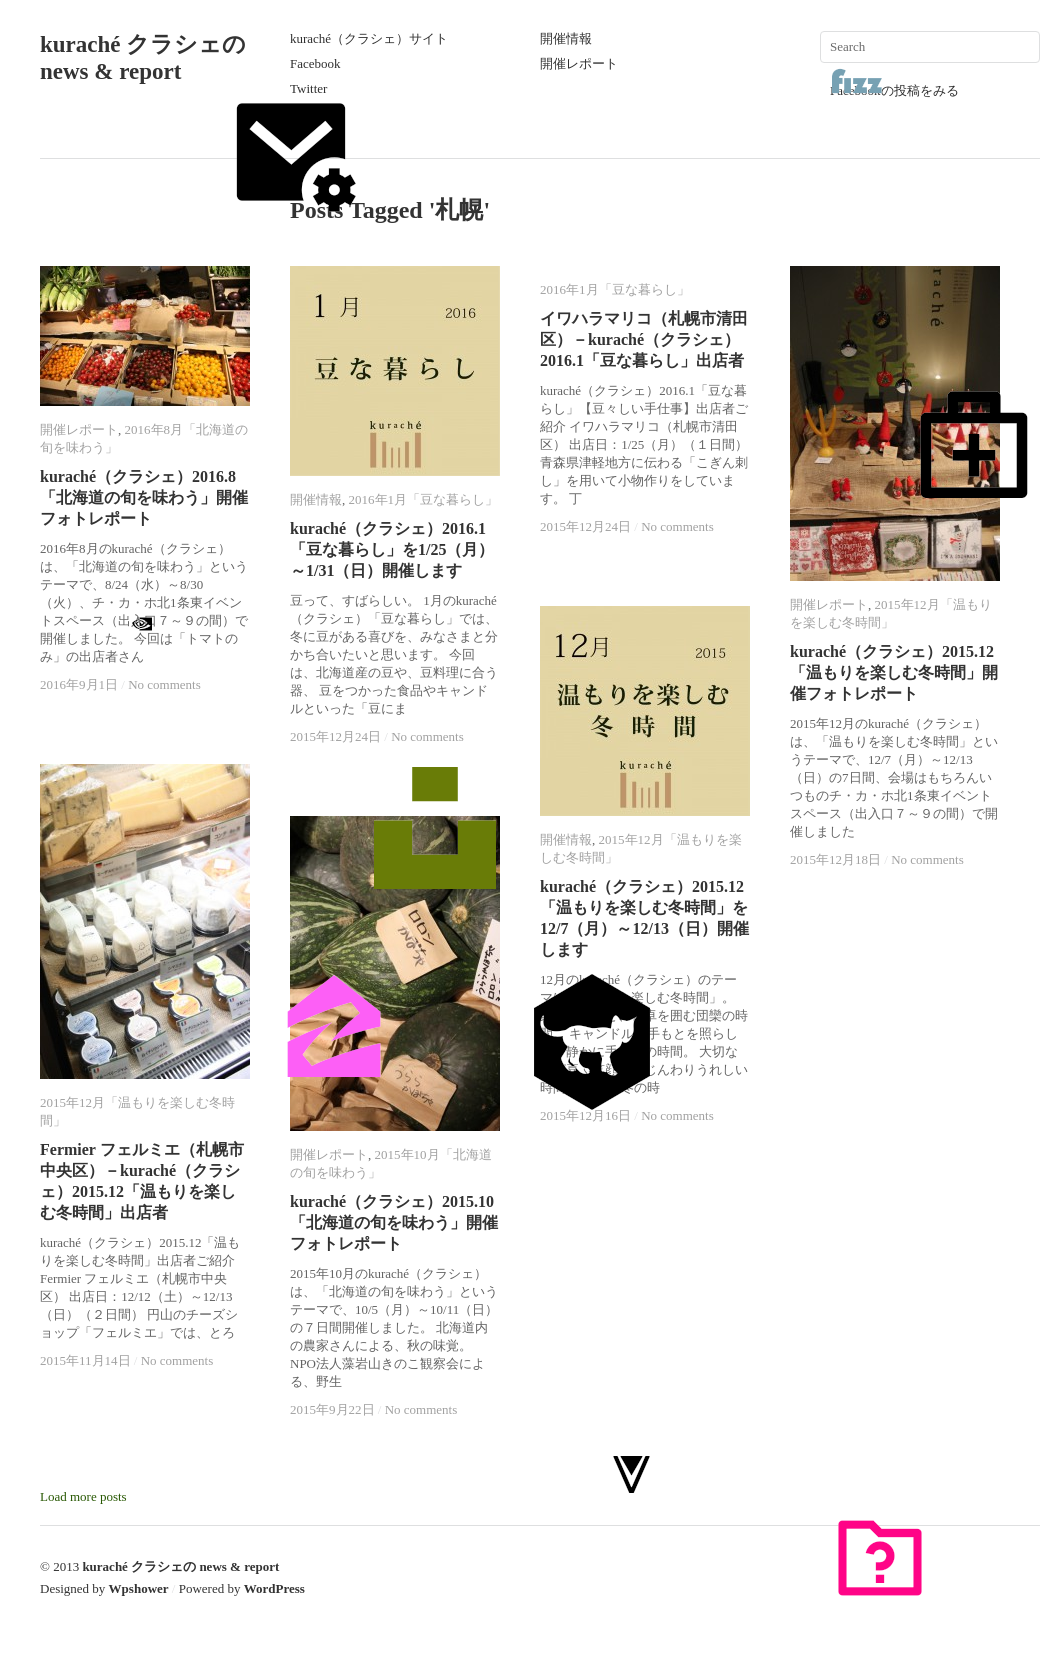 Image resolution: width=1040 pixels, height=1678 pixels. What do you see at coordinates (631, 1474) in the screenshot?
I see `open the ReVanced app` at bounding box center [631, 1474].